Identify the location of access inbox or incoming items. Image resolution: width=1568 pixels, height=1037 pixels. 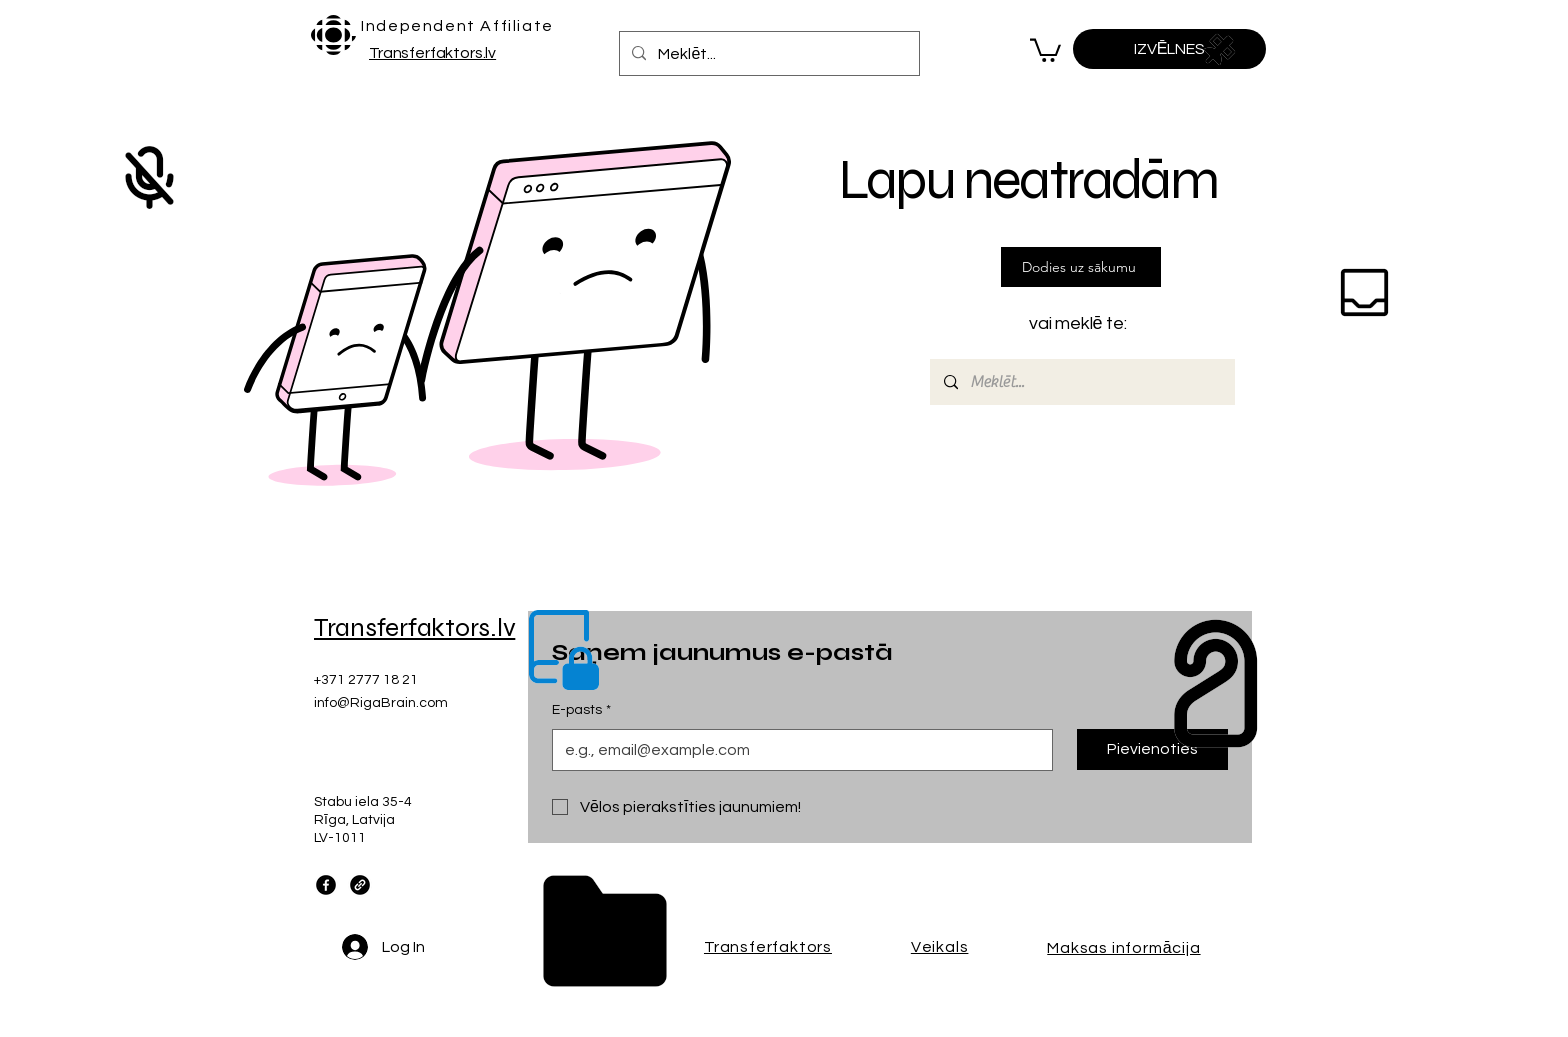
(1364, 292).